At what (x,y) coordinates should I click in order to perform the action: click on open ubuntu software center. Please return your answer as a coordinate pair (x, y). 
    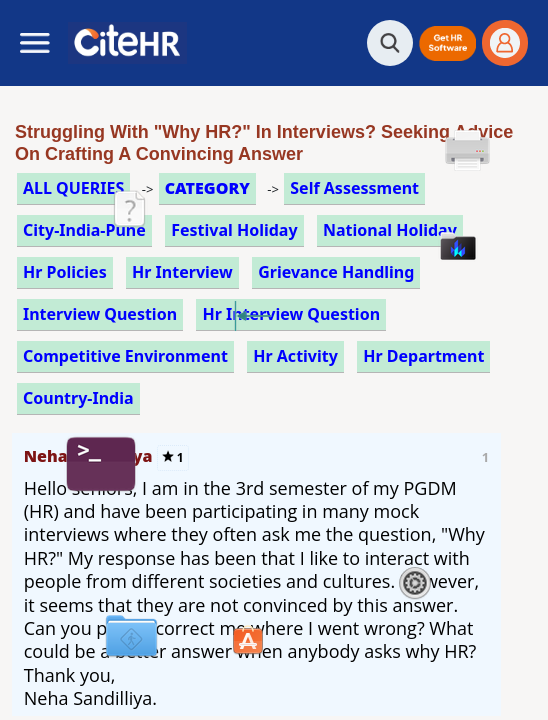
    Looking at the image, I should click on (248, 641).